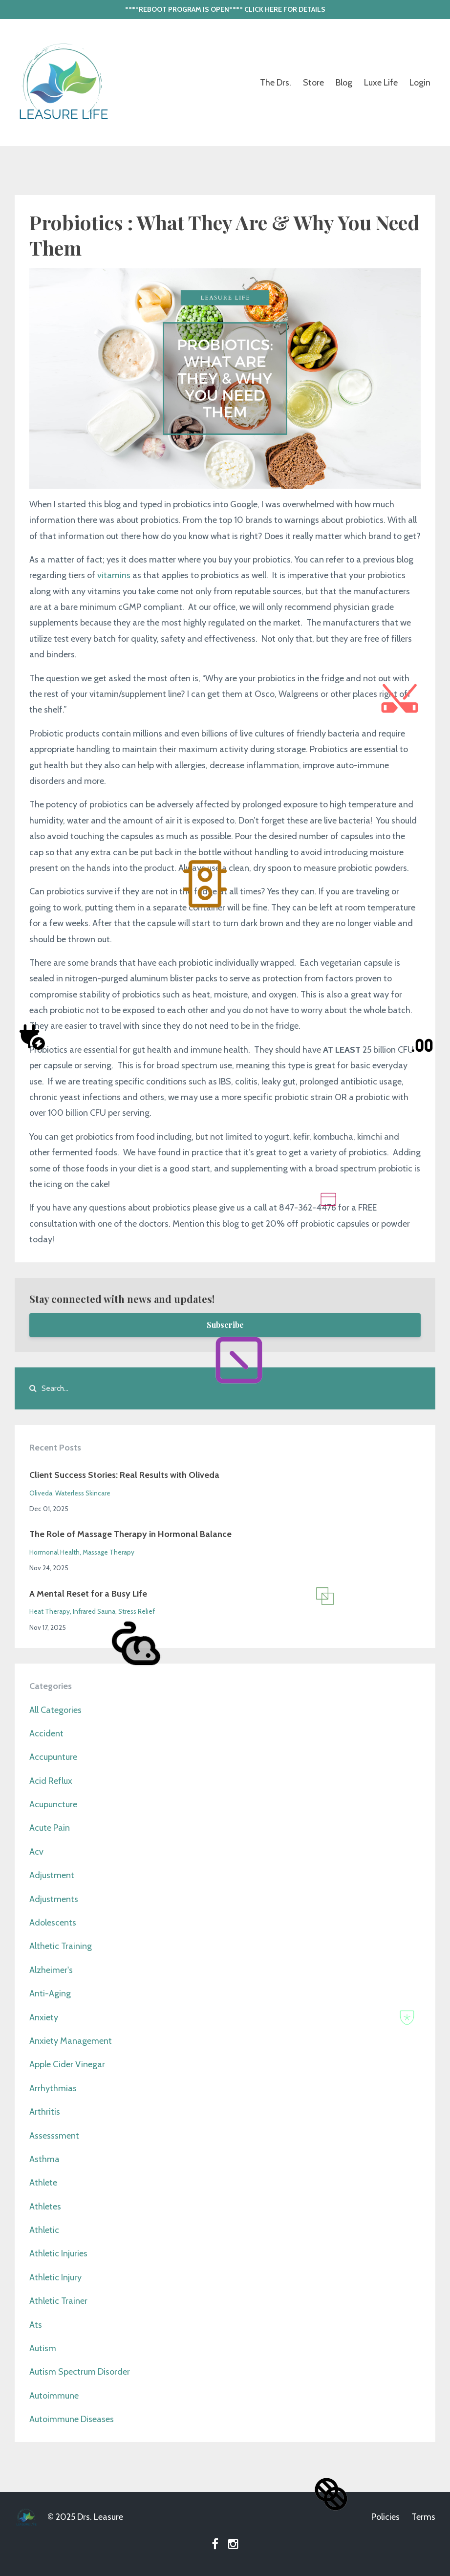 This screenshot has width=450, height=2576. Describe the element at coordinates (400, 698) in the screenshot. I see `view hockey scores or stats` at that location.